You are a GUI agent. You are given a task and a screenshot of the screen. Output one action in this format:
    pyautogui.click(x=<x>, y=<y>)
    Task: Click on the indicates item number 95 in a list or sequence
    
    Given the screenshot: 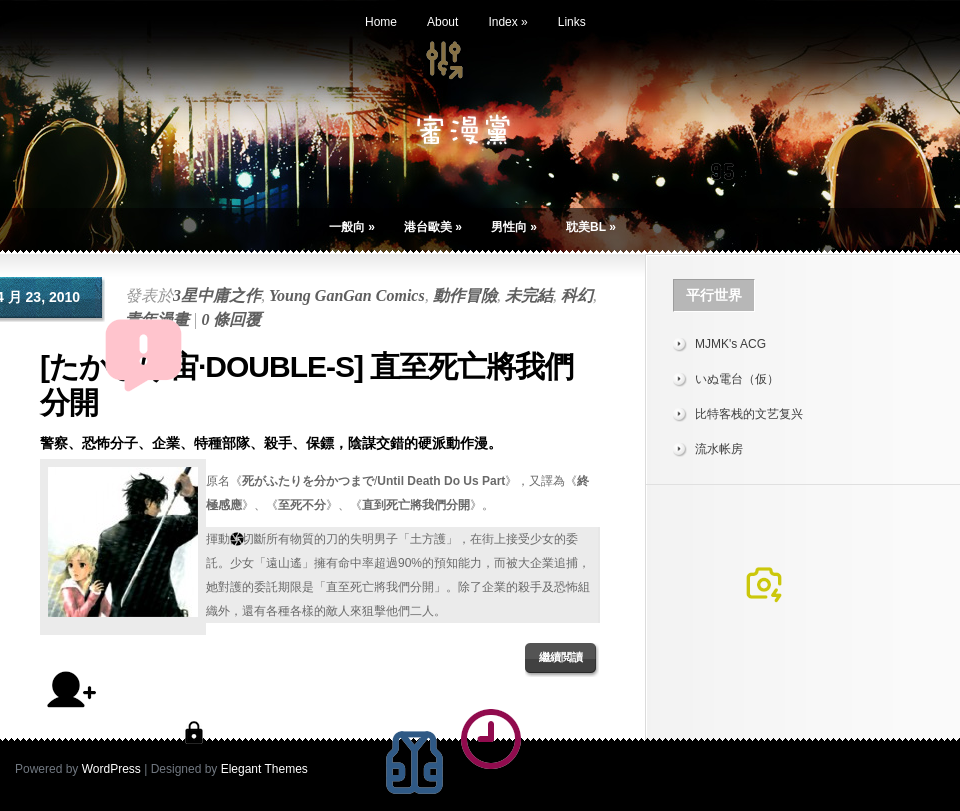 What is the action you would take?
    pyautogui.click(x=722, y=171)
    